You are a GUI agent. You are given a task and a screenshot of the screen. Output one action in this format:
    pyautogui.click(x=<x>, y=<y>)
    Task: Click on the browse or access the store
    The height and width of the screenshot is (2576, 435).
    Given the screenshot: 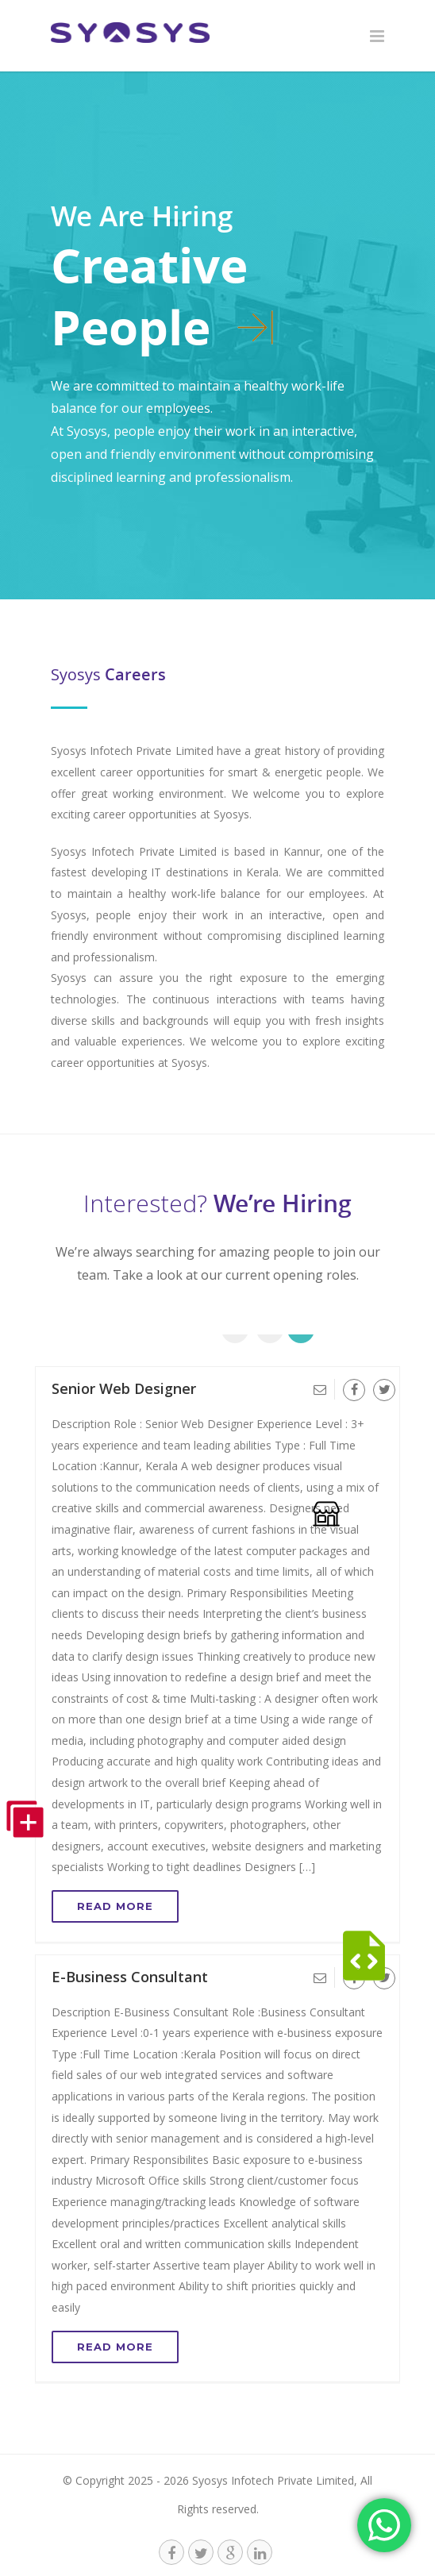 What is the action you would take?
    pyautogui.click(x=326, y=1514)
    